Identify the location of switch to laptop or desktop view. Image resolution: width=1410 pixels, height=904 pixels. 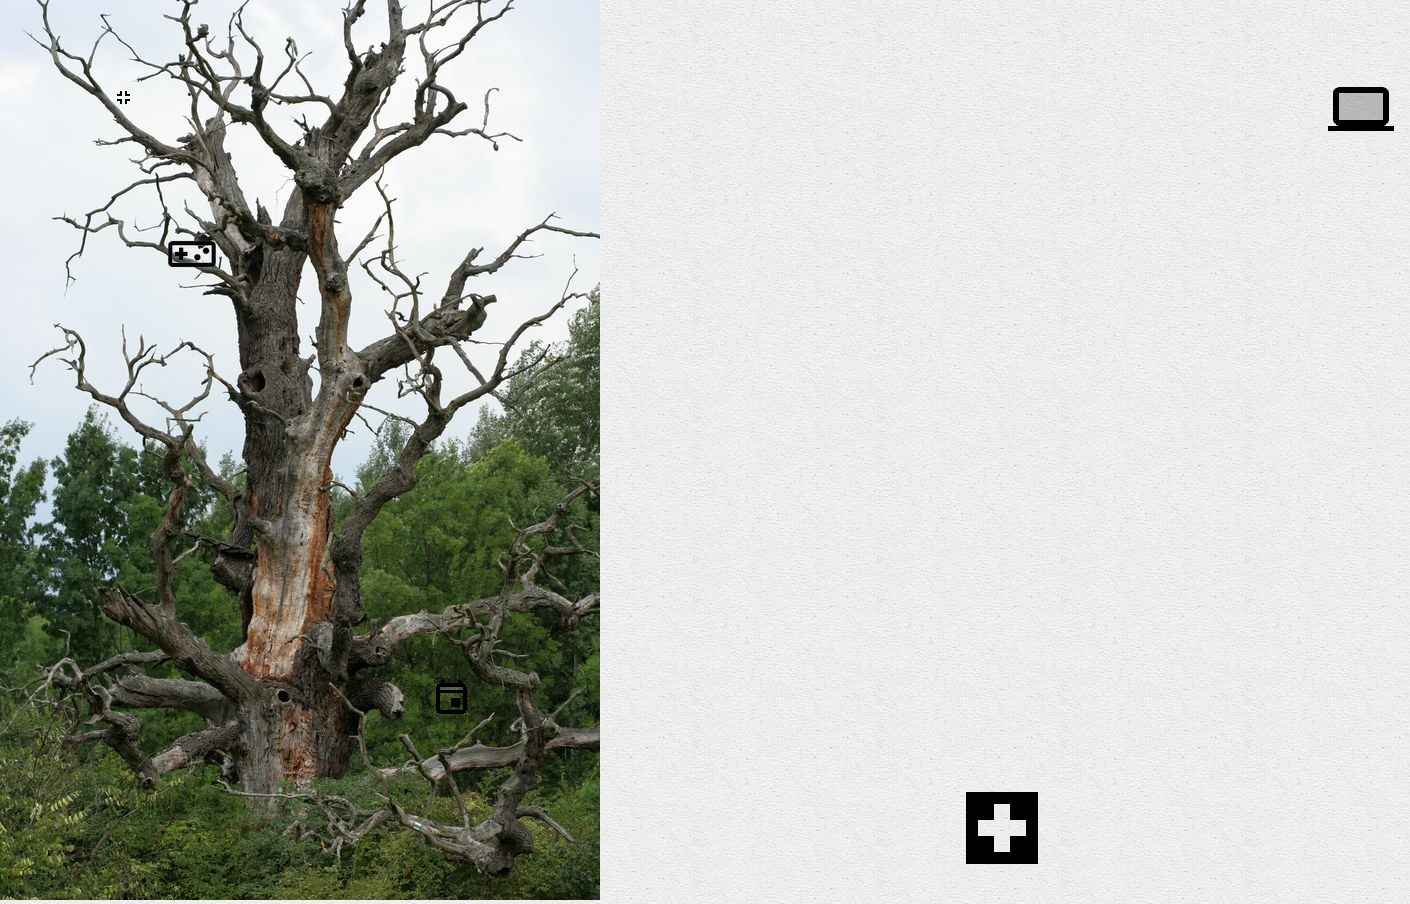
(1361, 109).